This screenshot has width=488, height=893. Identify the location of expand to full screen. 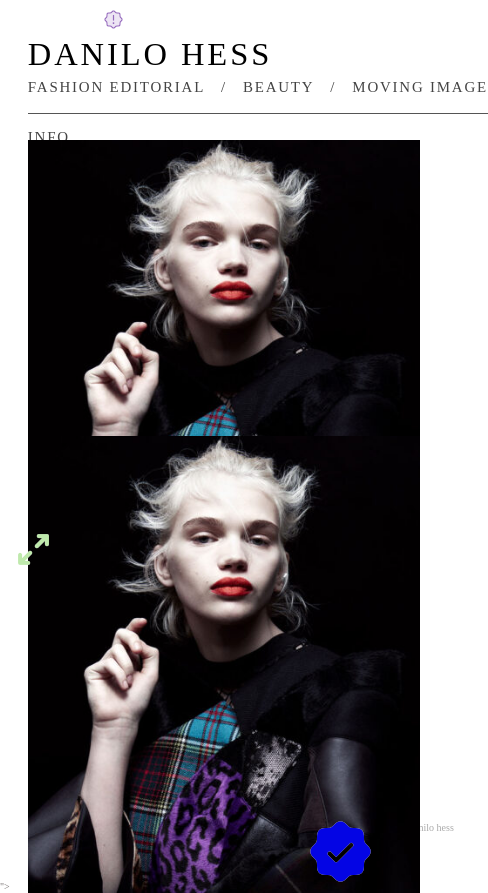
(33, 549).